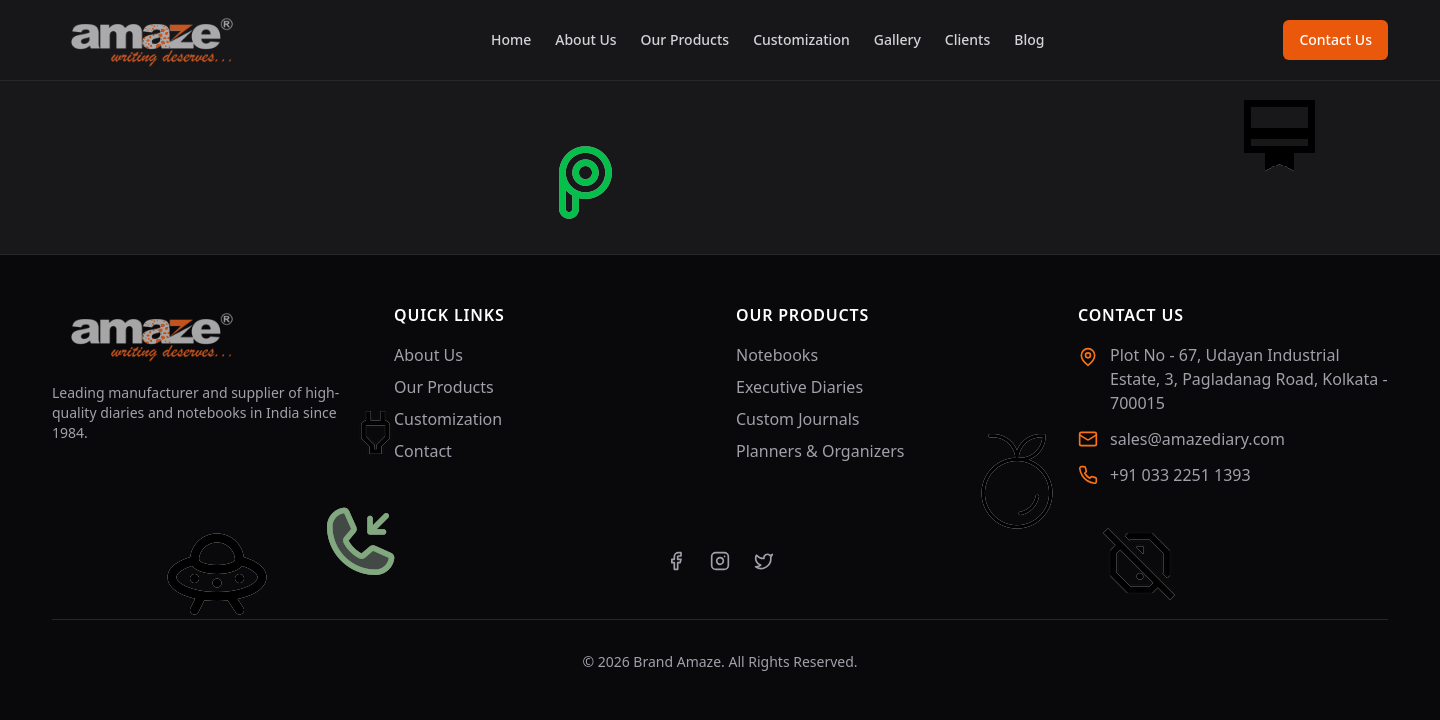  I want to click on indicates device is charging or connected to power, so click(375, 432).